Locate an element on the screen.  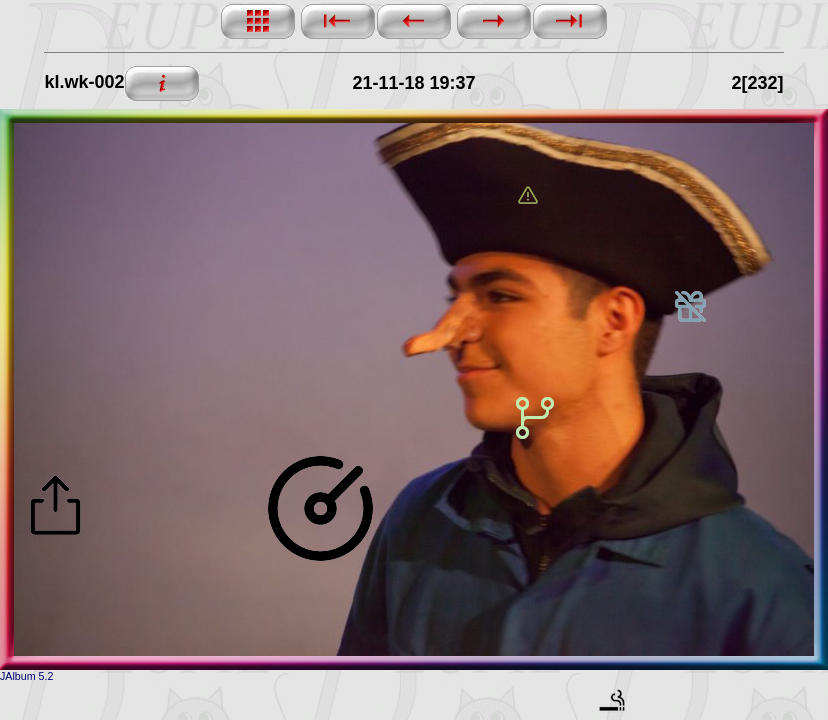
export or share content to another app is located at coordinates (55, 507).